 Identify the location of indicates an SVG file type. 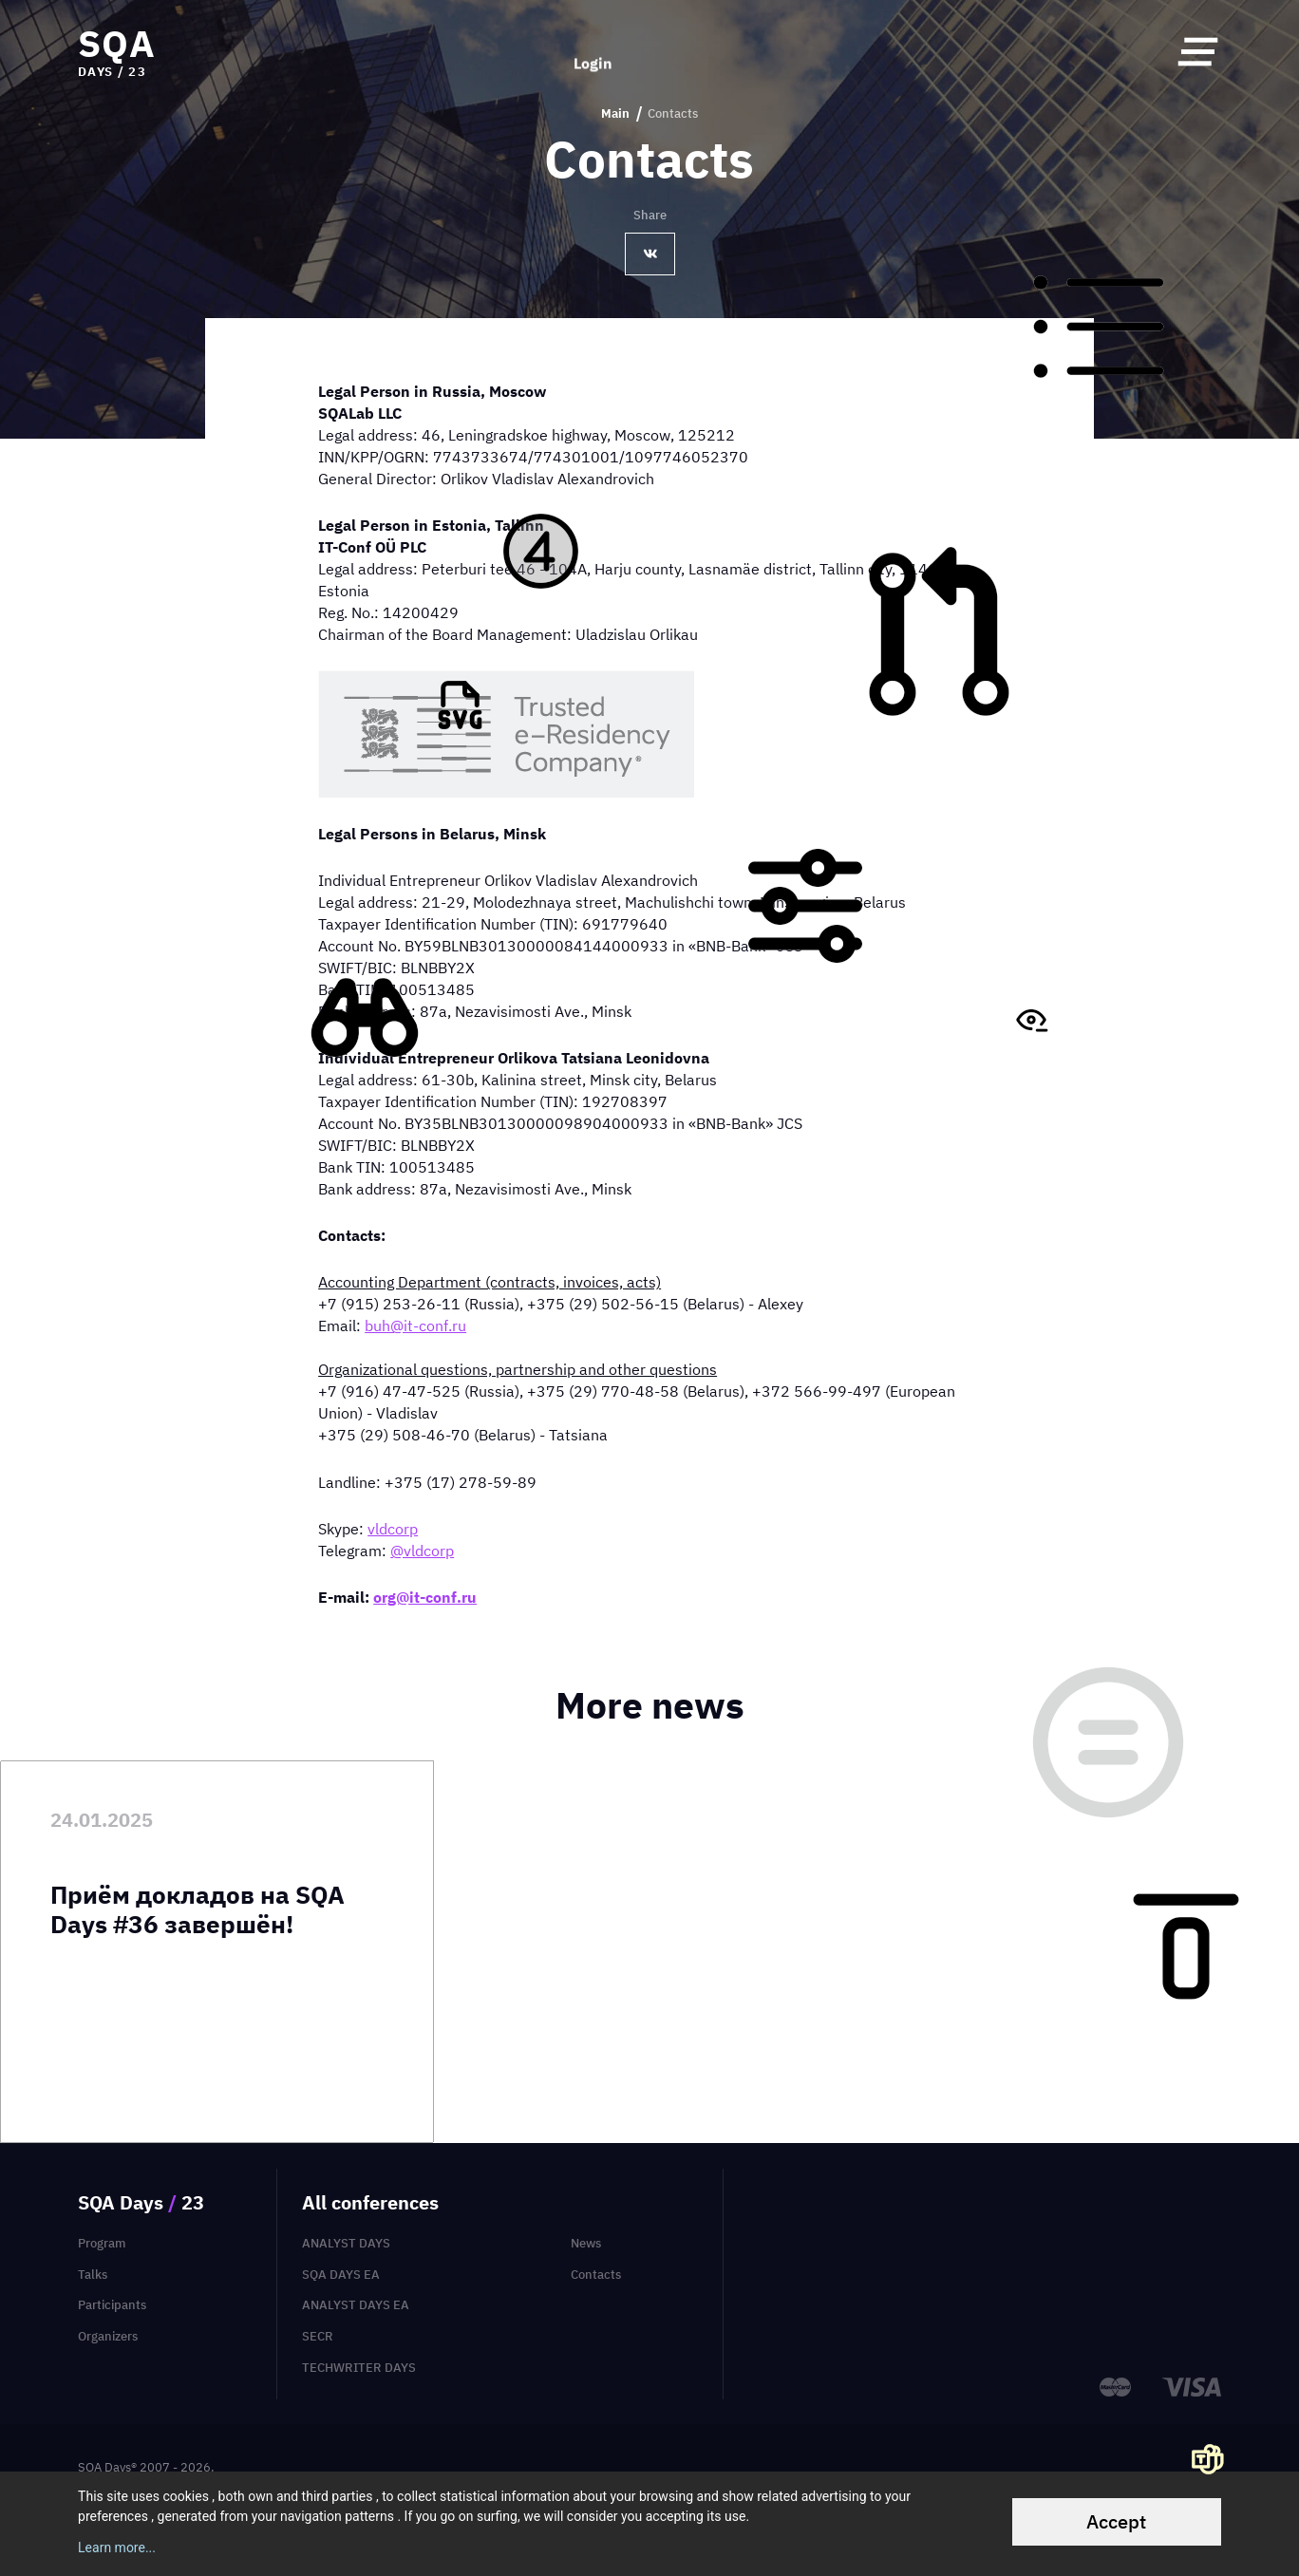
(460, 705).